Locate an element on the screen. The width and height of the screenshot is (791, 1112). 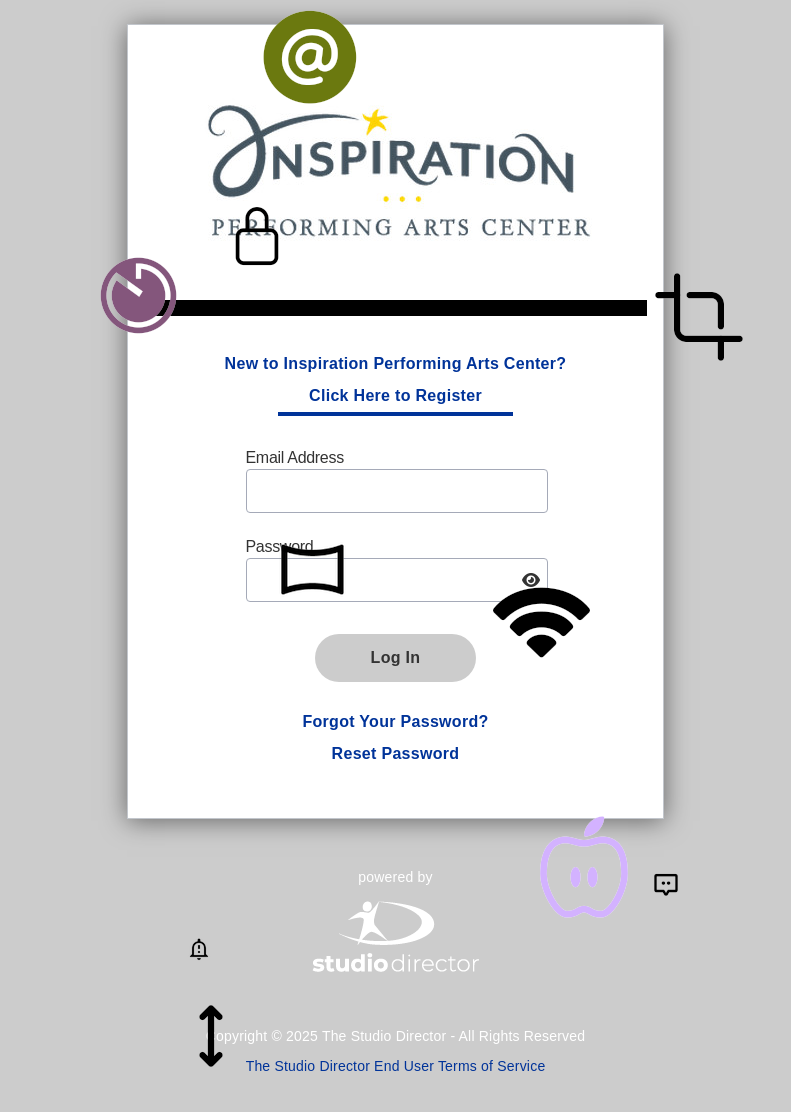
important notification requiring attention is located at coordinates (199, 949).